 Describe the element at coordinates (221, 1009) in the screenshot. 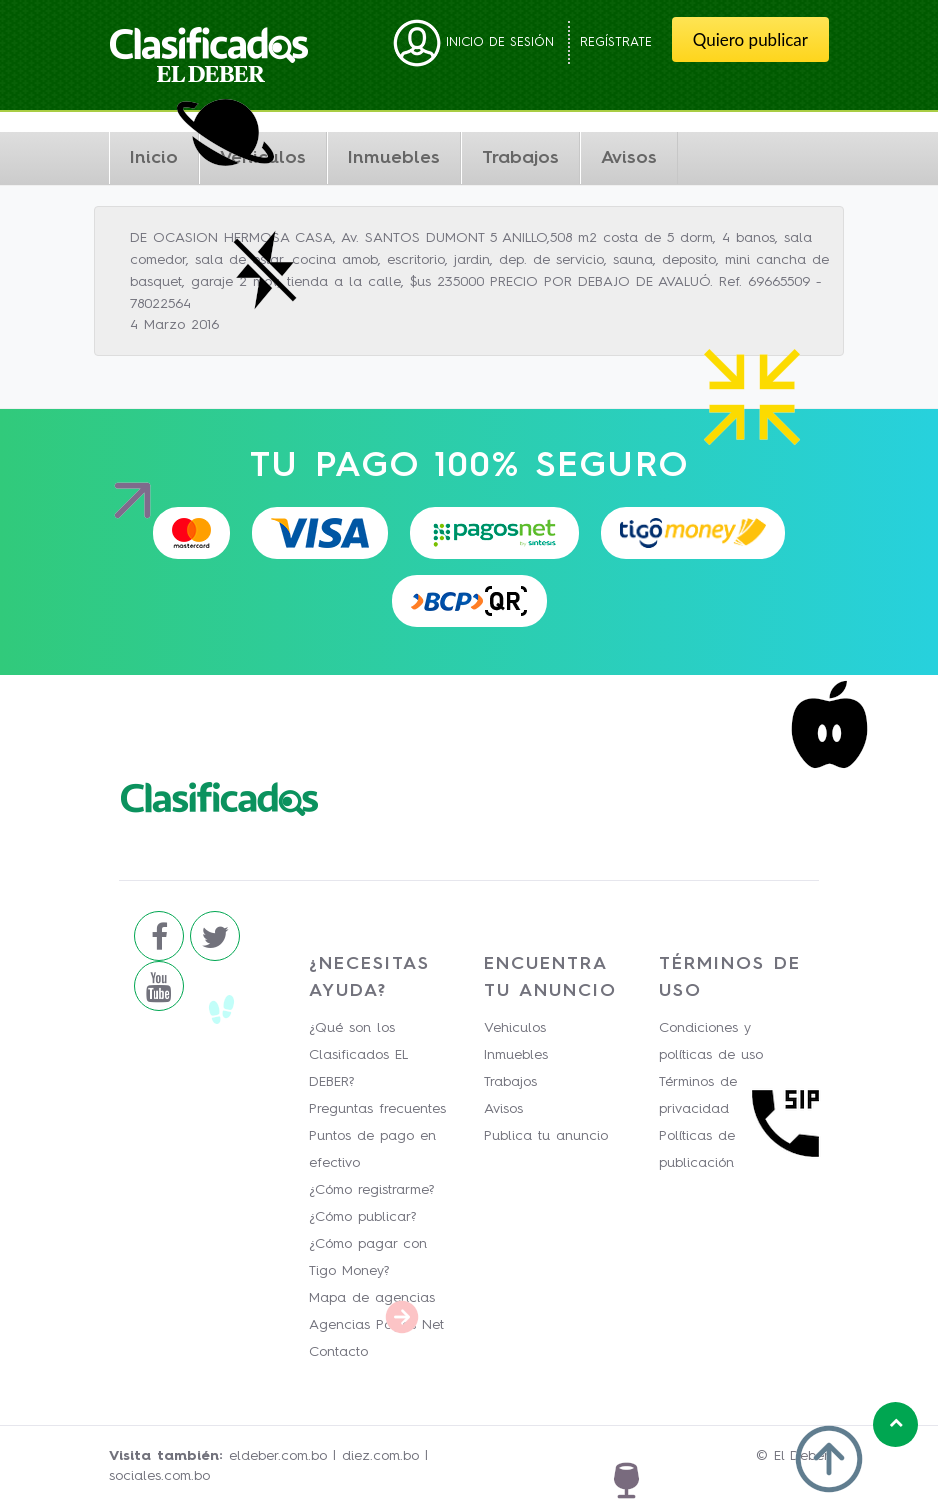

I see `track your steps or walking activity` at that location.